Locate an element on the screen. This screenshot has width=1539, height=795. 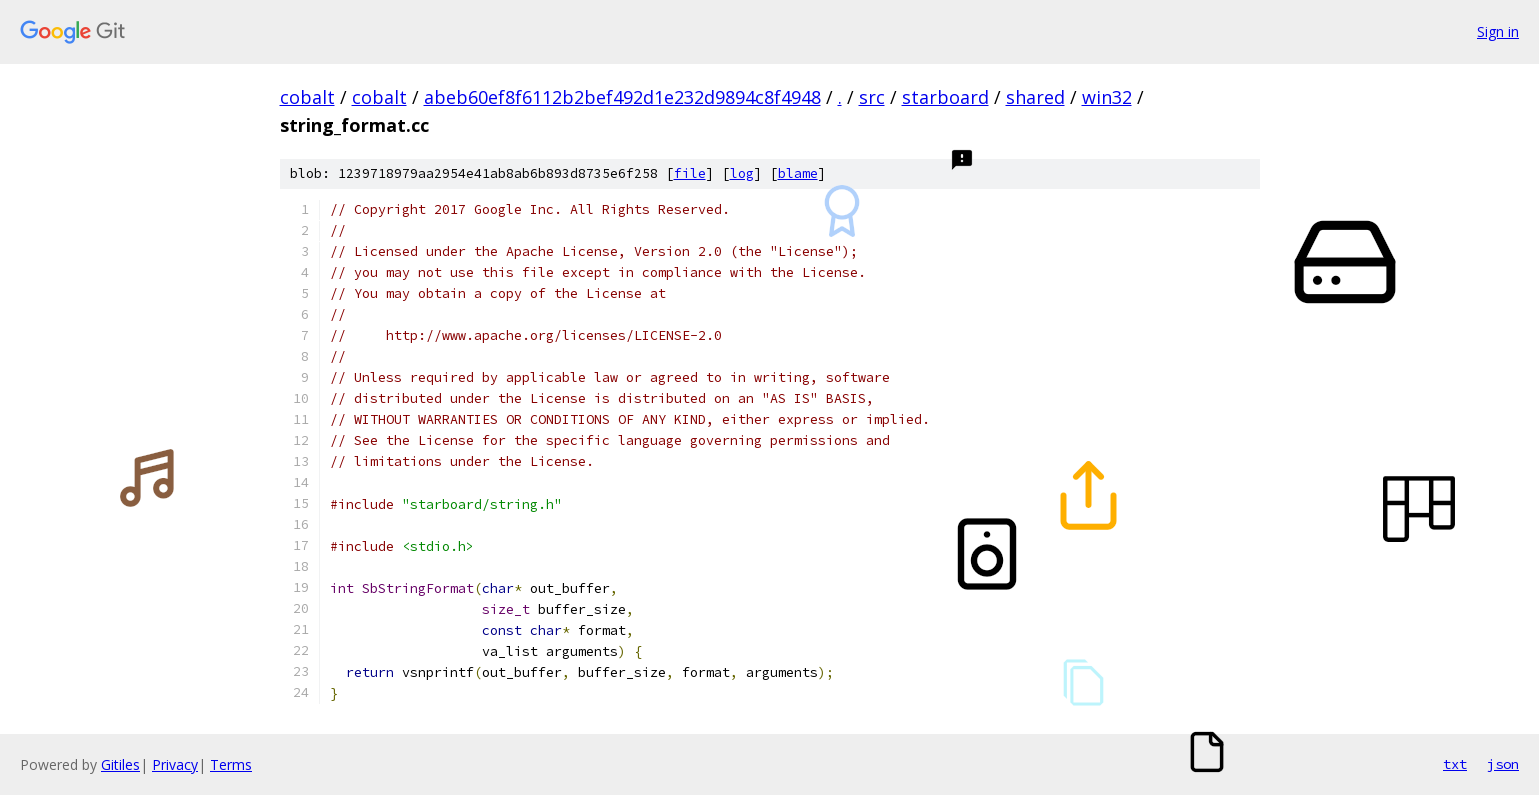
access music library or audio files is located at coordinates (150, 479).